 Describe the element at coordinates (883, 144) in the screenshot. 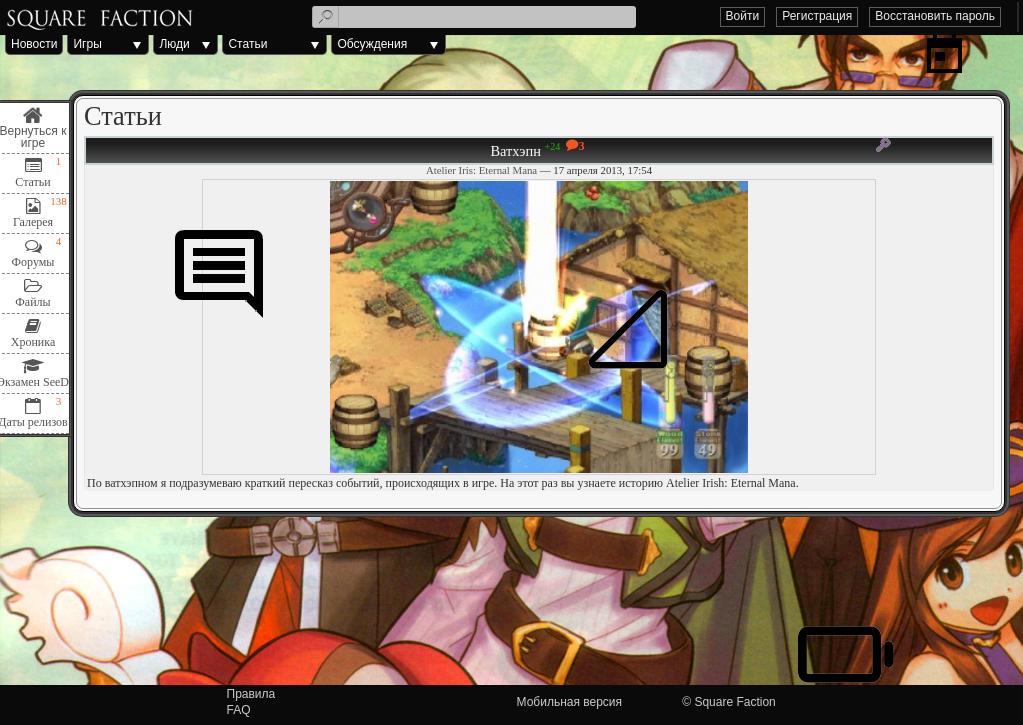

I see `access security or login settings` at that location.